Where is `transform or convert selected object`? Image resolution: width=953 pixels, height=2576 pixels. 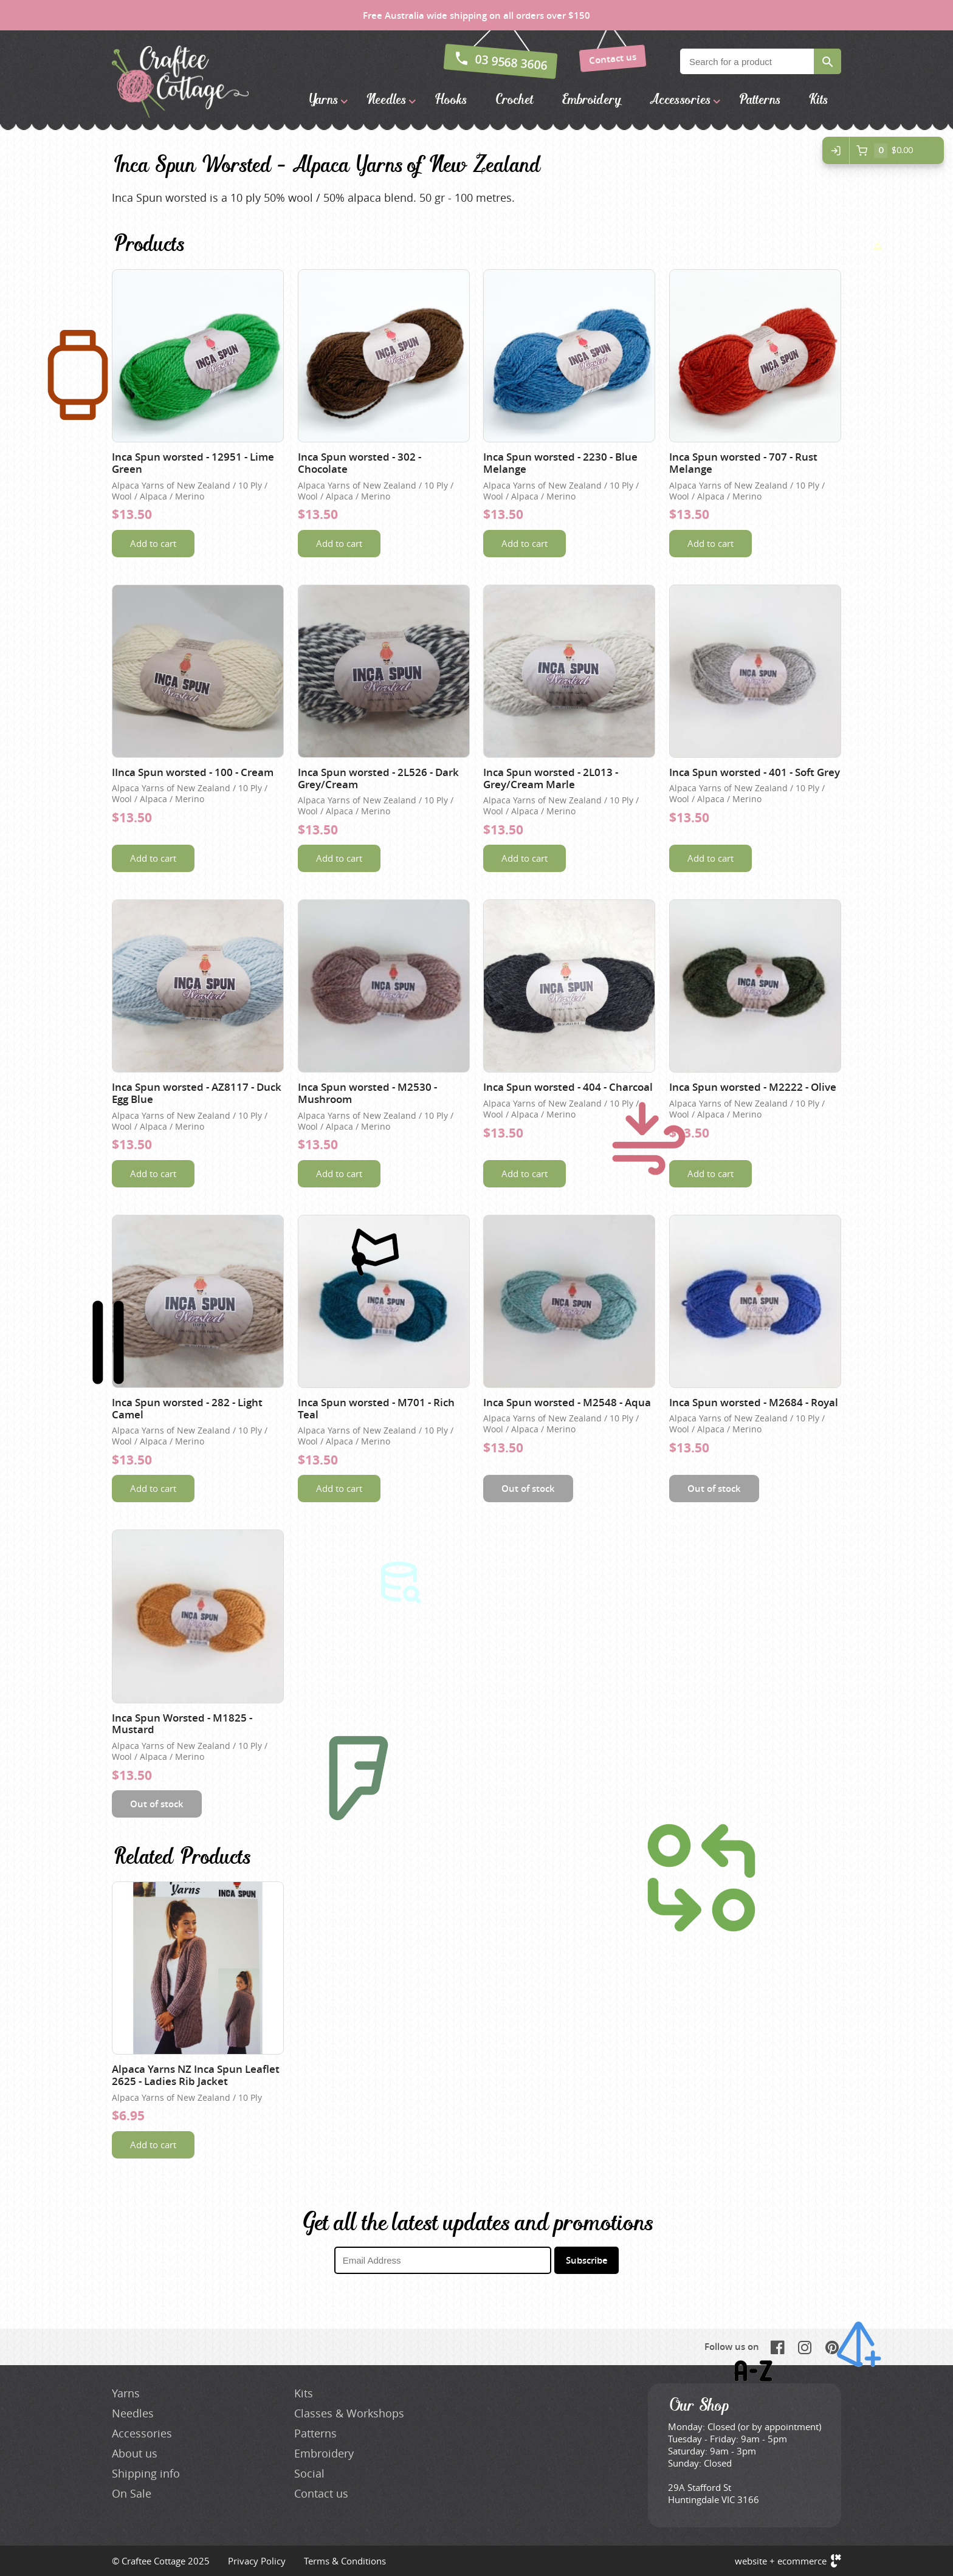 transform or convert selected object is located at coordinates (701, 1878).